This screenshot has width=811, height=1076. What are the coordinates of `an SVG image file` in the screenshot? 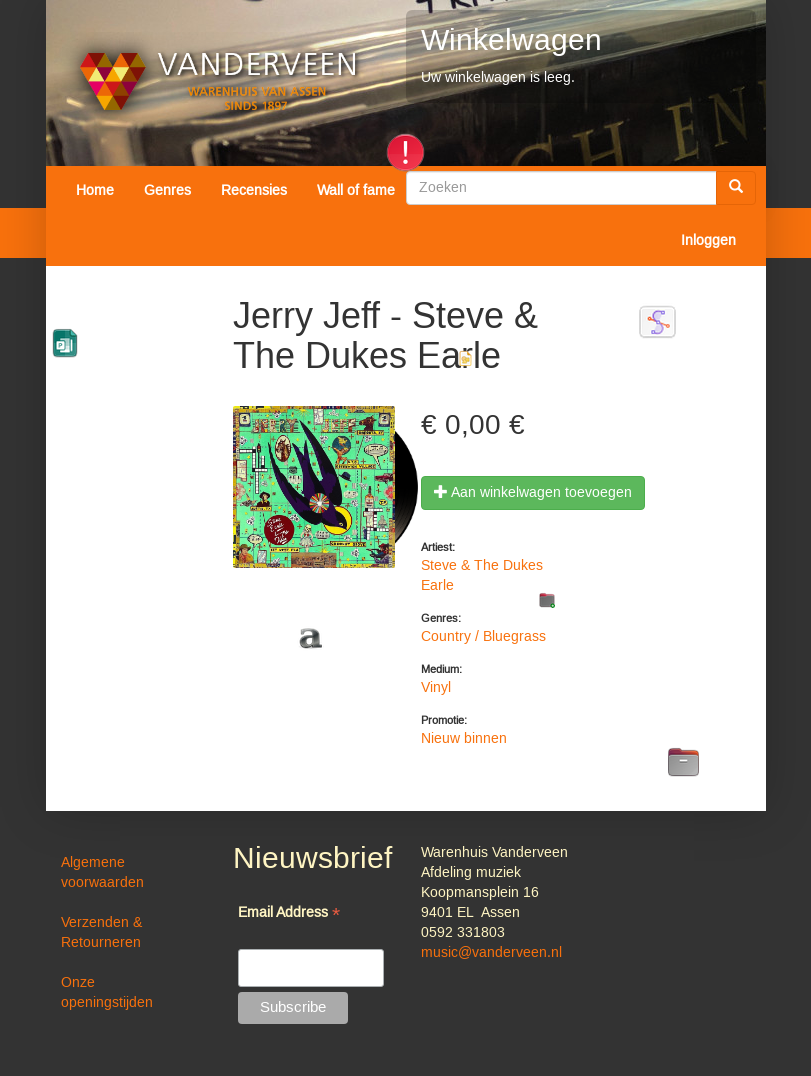 It's located at (657, 320).